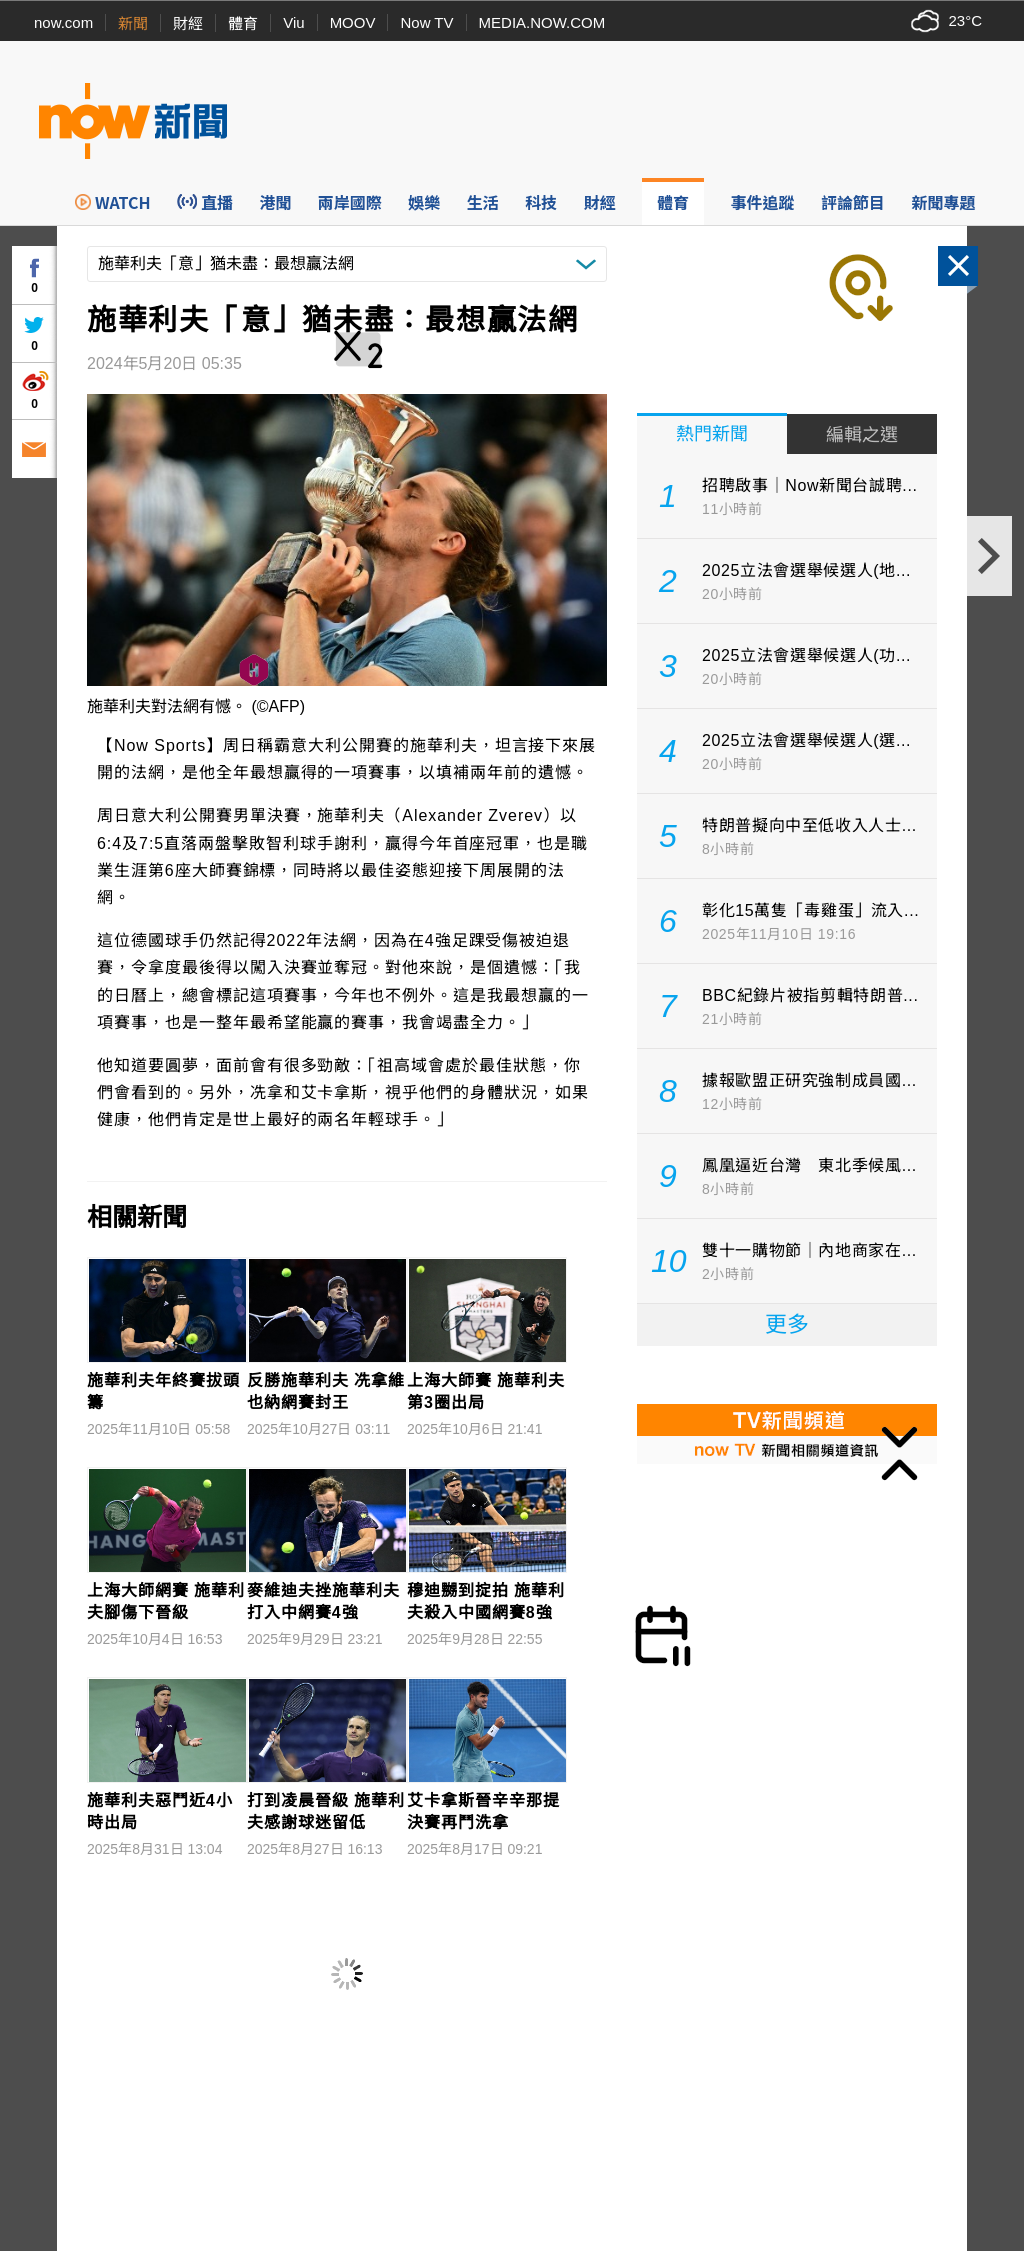  What do you see at coordinates (899, 1453) in the screenshot?
I see `collapse expanded content` at bounding box center [899, 1453].